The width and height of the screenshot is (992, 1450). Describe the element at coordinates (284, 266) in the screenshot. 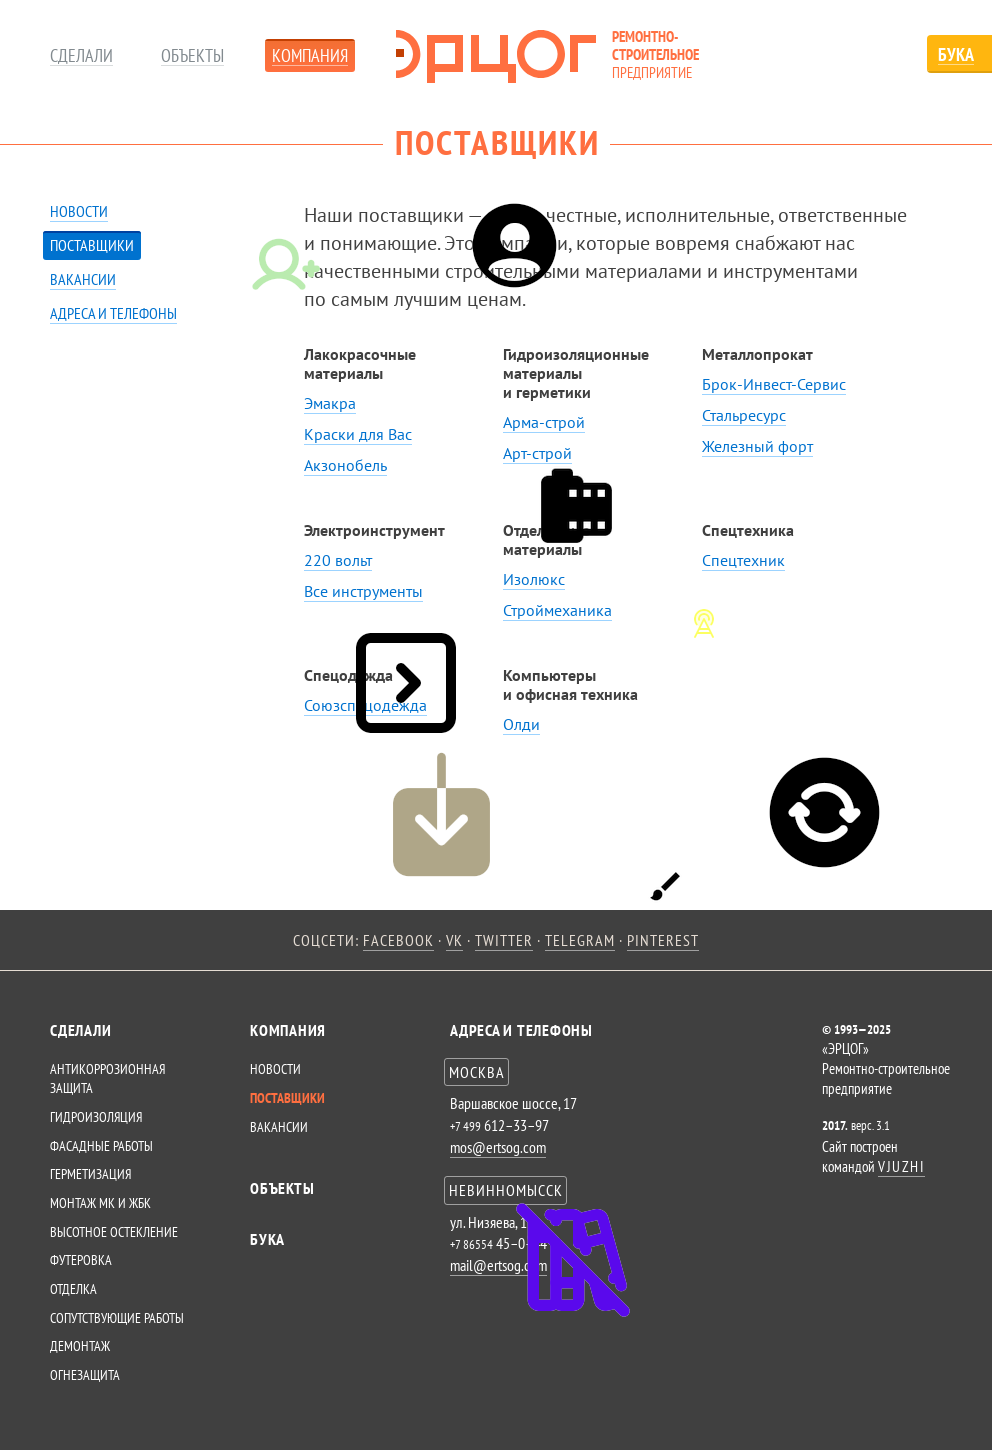

I see `add a new user or contact` at that location.